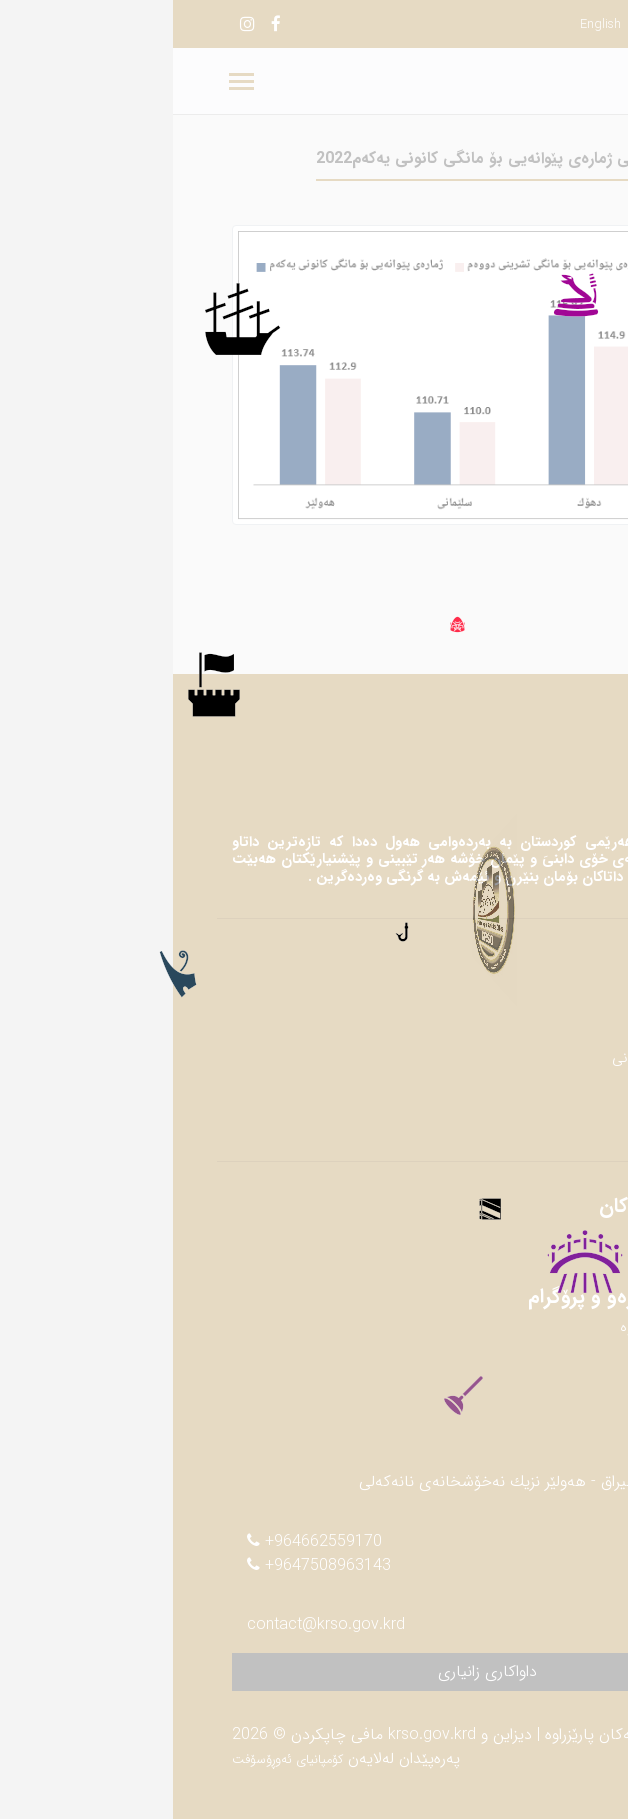 Image resolution: width=628 pixels, height=1819 pixels. What do you see at coordinates (490, 1209) in the screenshot?
I see `indicates armor or defensive equipment` at bounding box center [490, 1209].